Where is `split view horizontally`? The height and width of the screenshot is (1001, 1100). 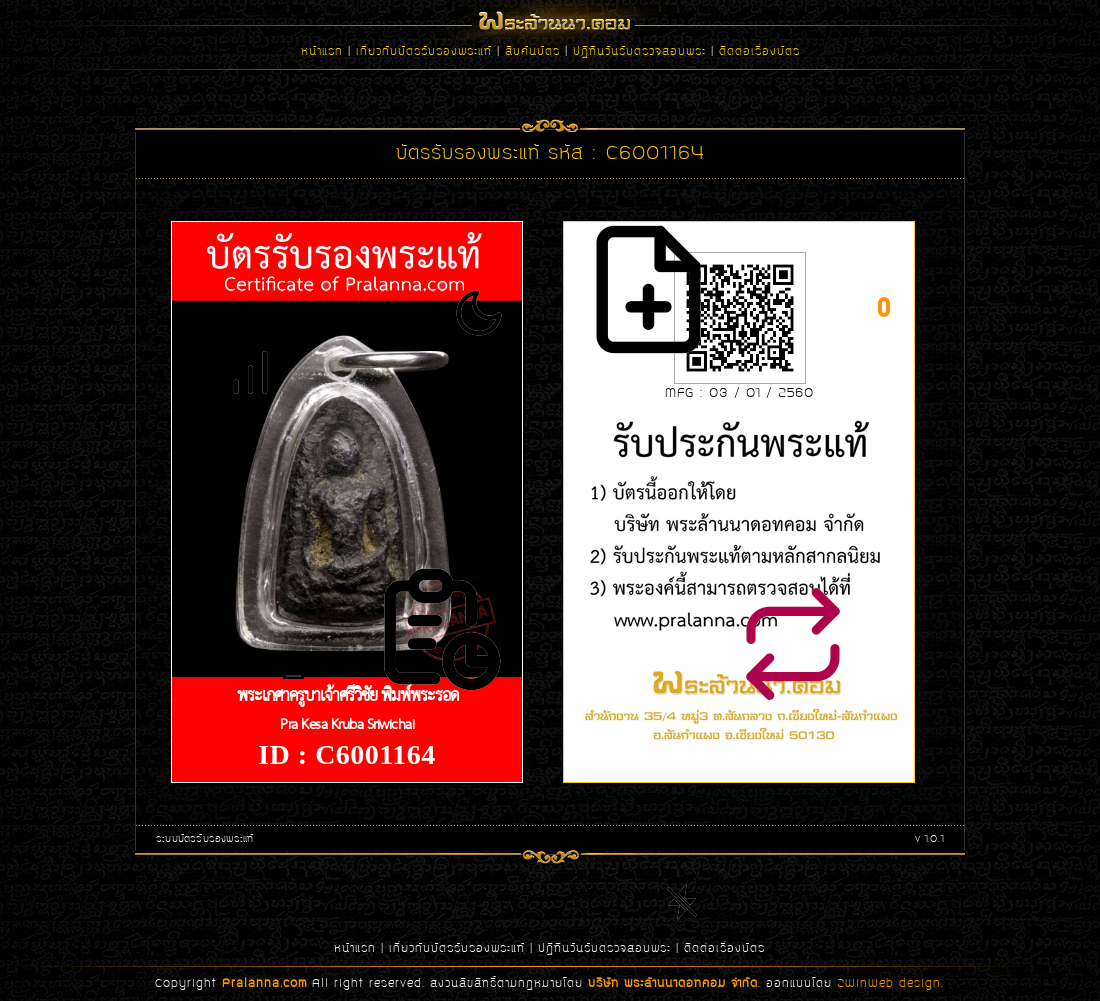
split view horizontally is located at coordinates (293, 671).